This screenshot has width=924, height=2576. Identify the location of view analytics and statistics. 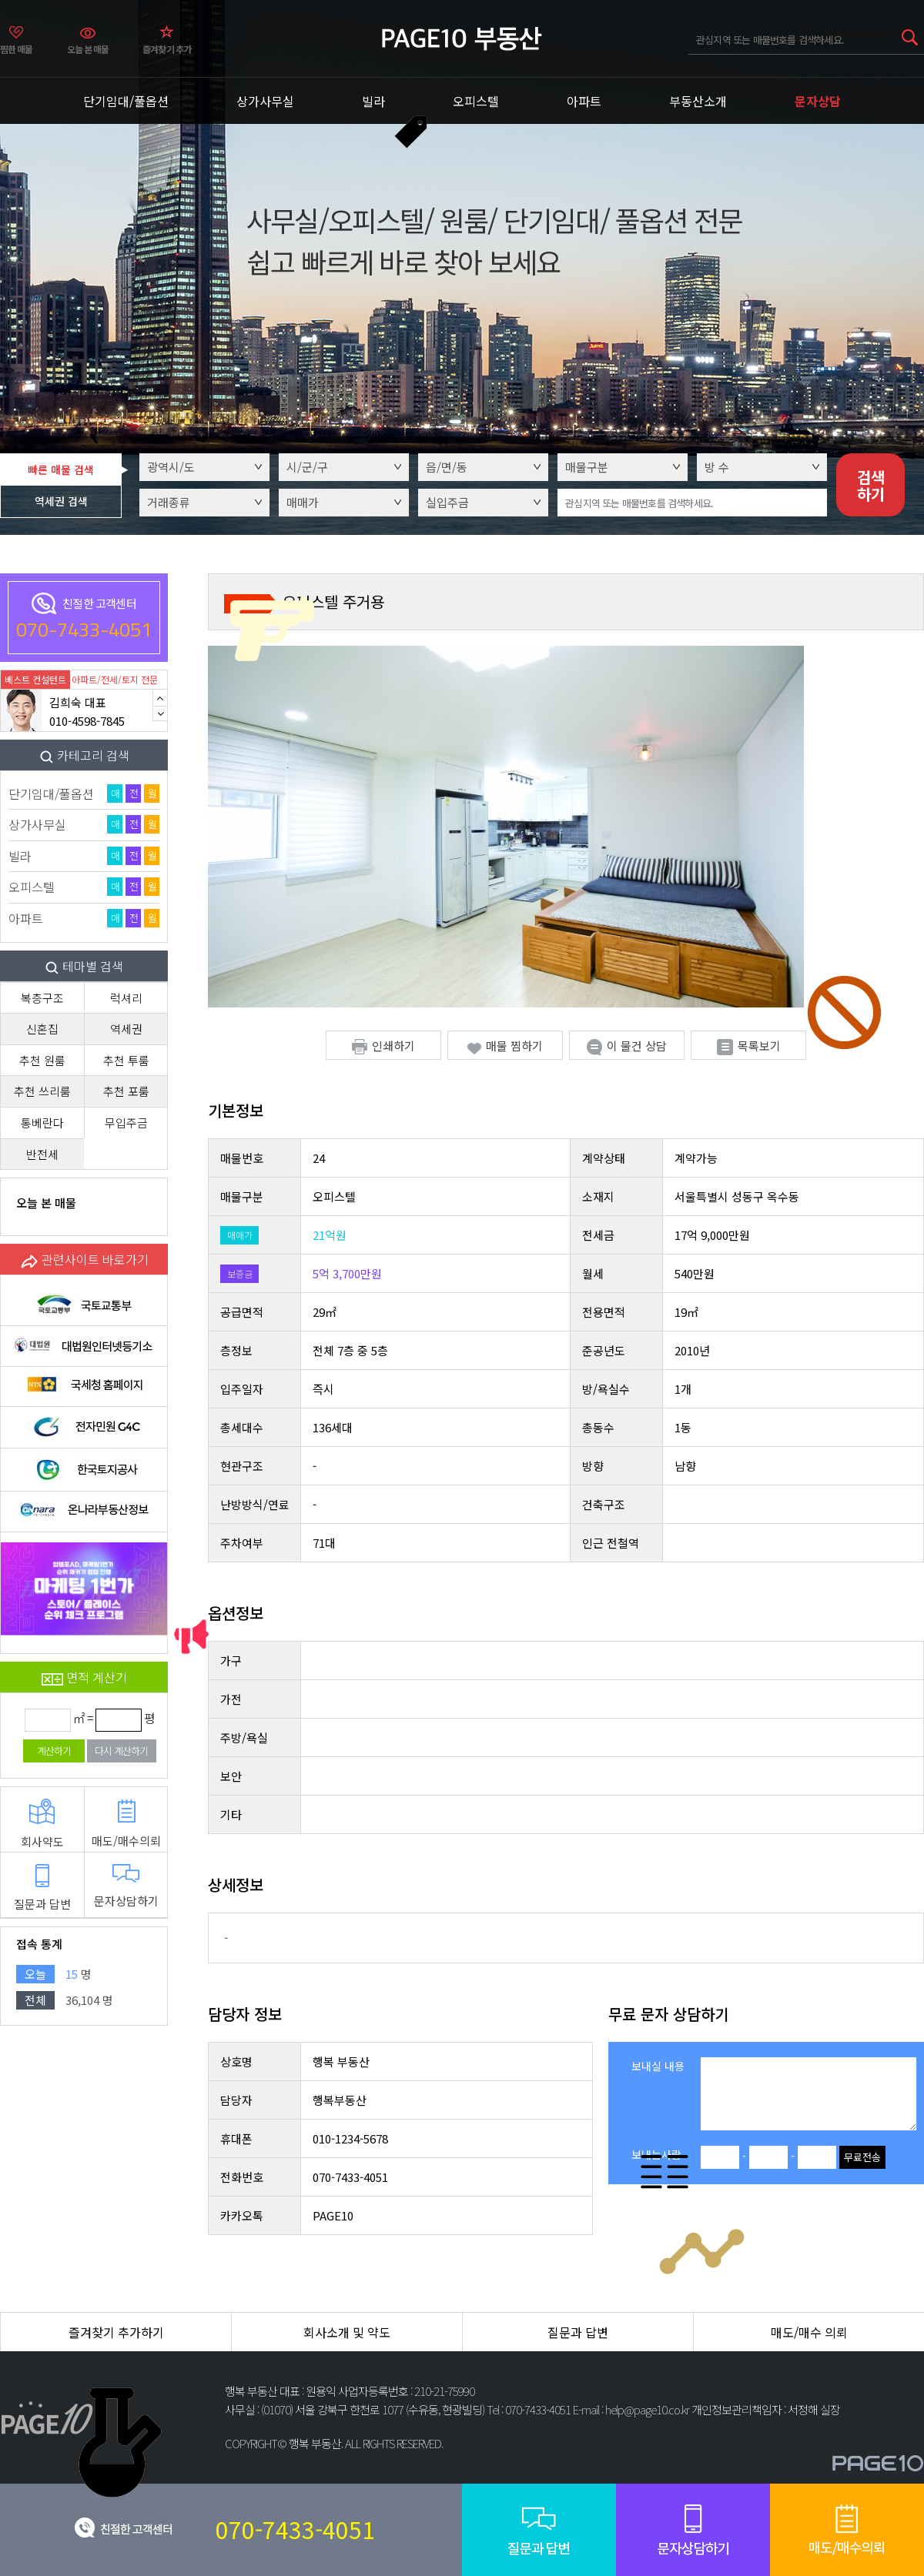
(701, 2251).